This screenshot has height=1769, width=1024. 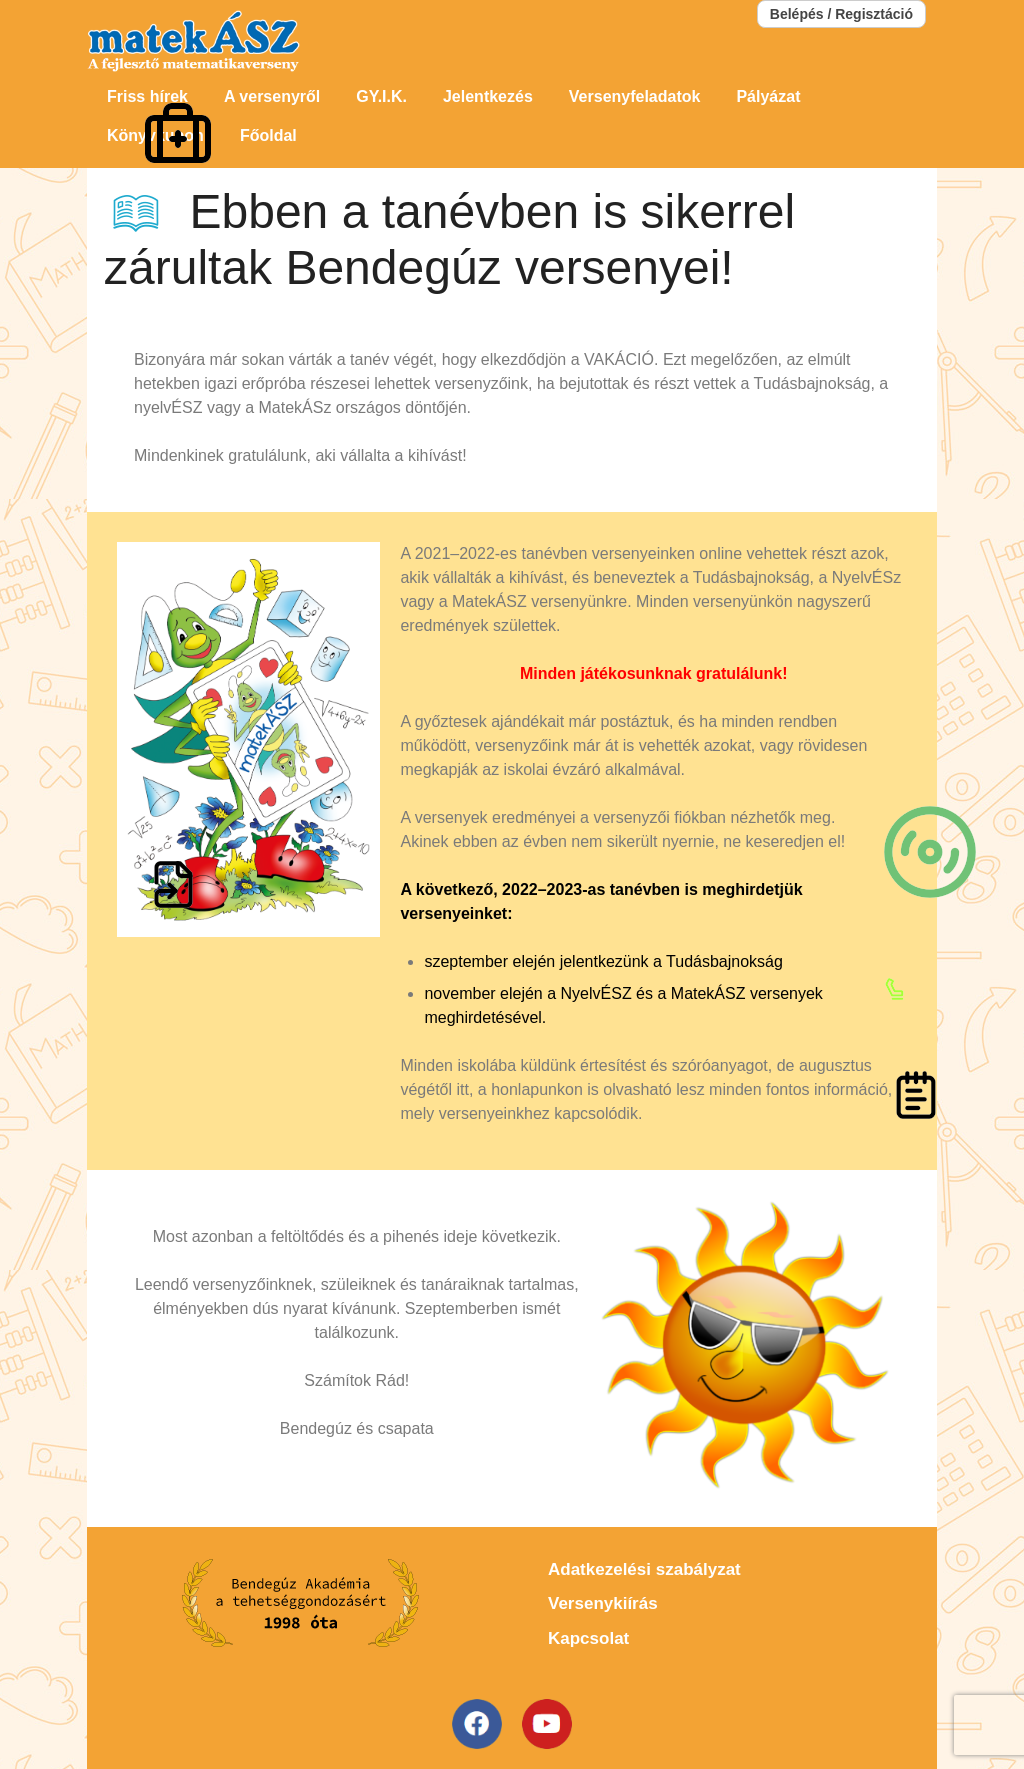 I want to click on play or access music library, so click(x=930, y=852).